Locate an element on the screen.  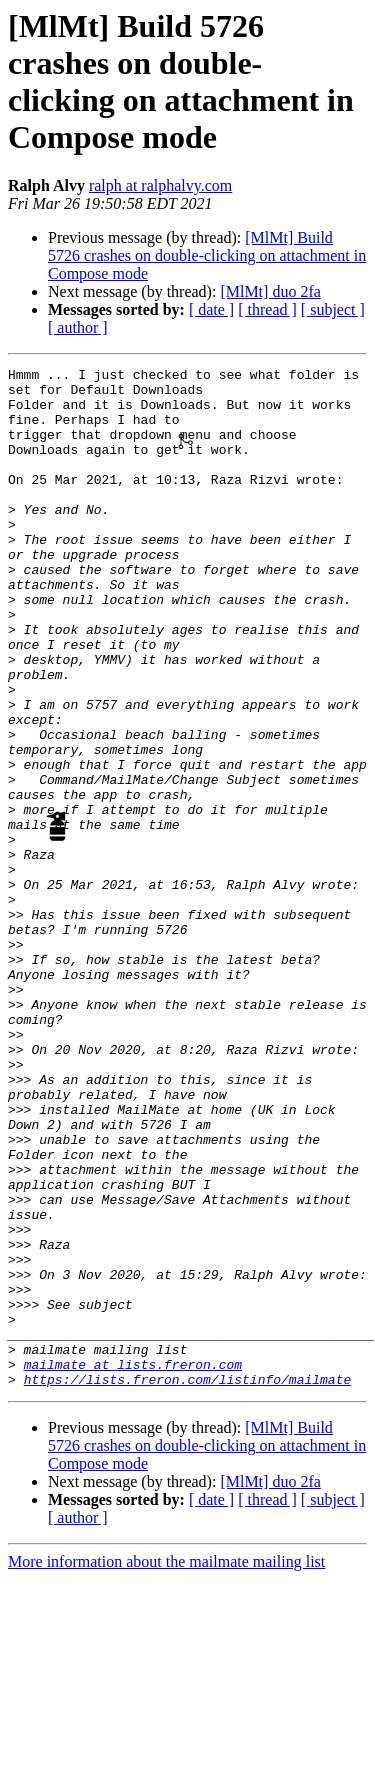
locate fire safety equipment is located at coordinates (57, 825).